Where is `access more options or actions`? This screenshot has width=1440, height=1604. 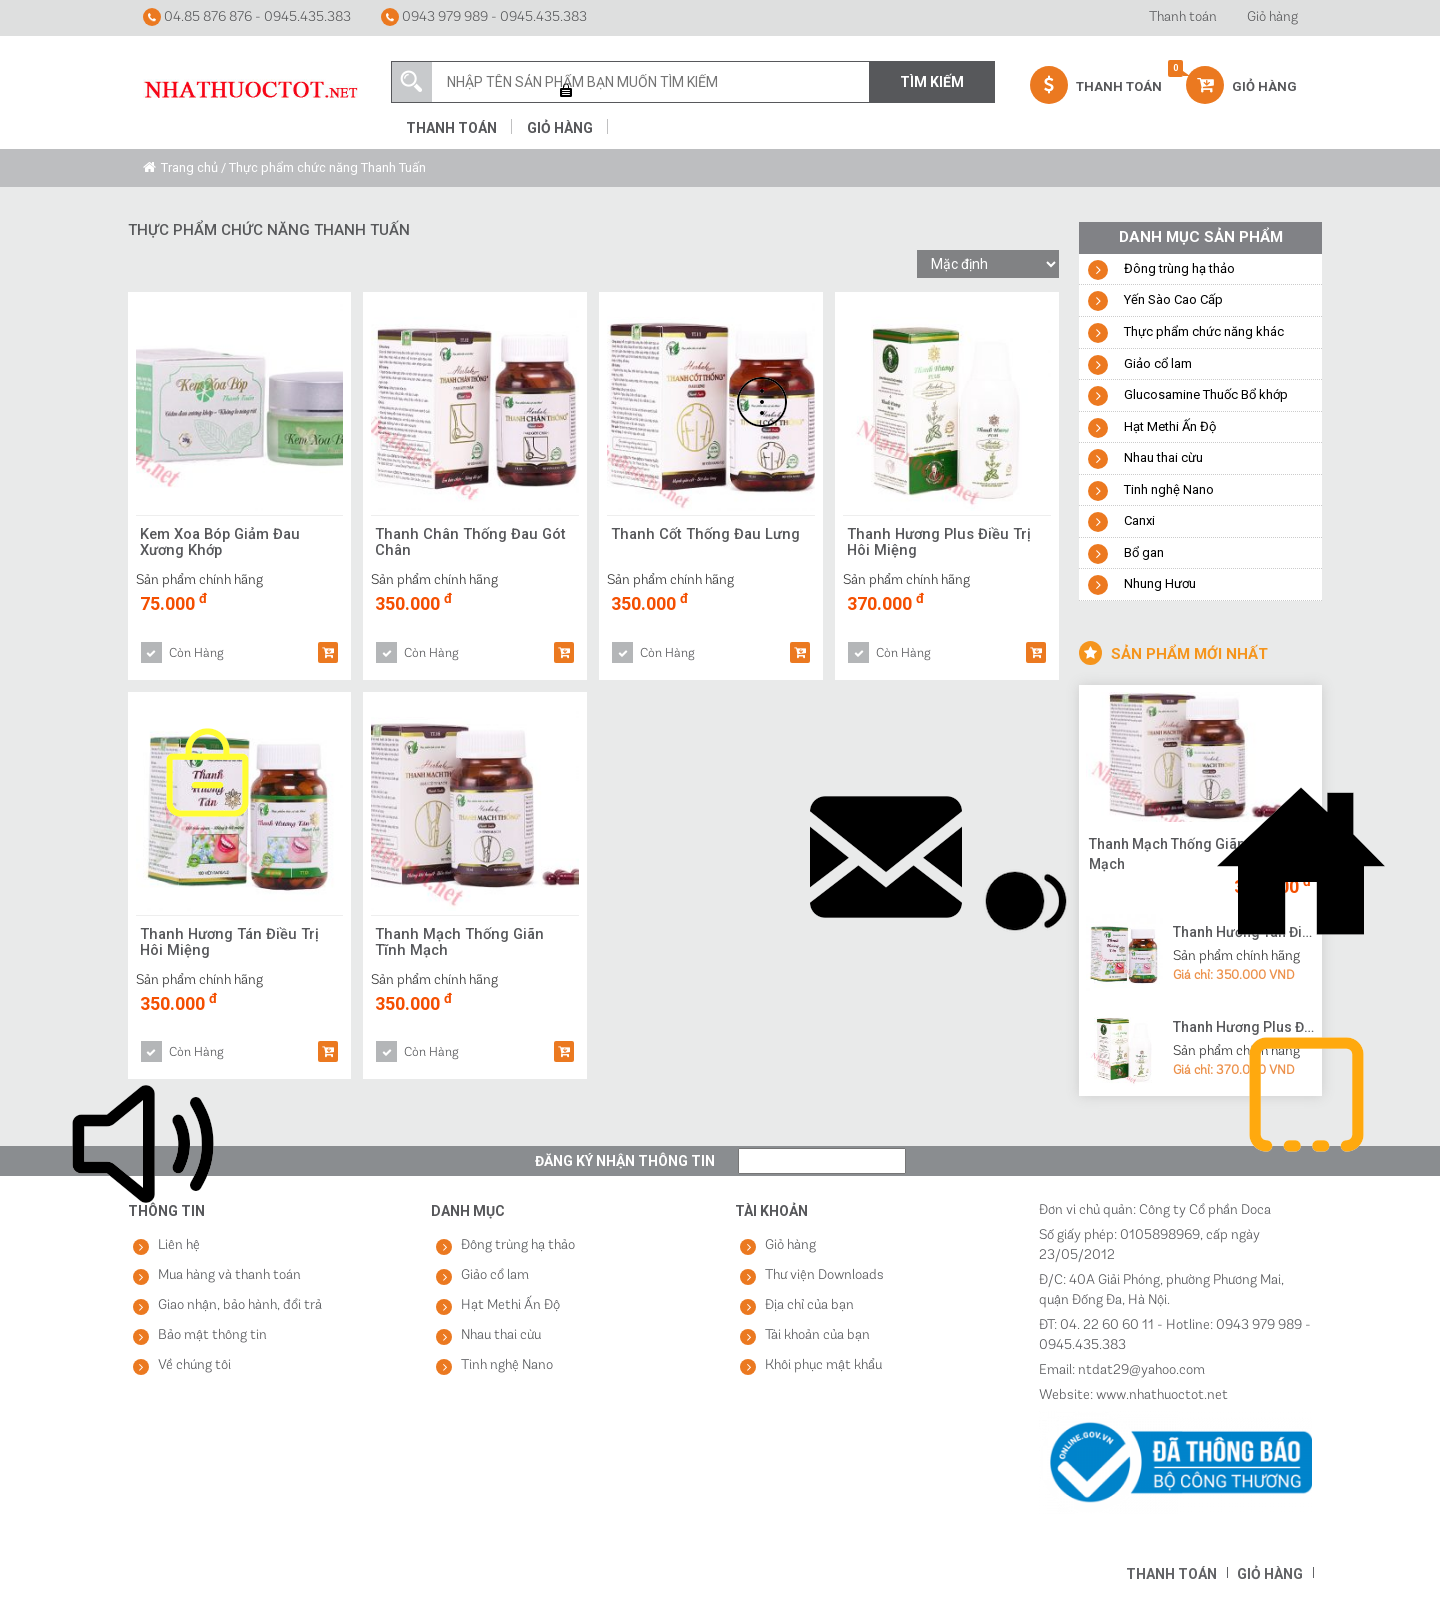 access more options or actions is located at coordinates (762, 402).